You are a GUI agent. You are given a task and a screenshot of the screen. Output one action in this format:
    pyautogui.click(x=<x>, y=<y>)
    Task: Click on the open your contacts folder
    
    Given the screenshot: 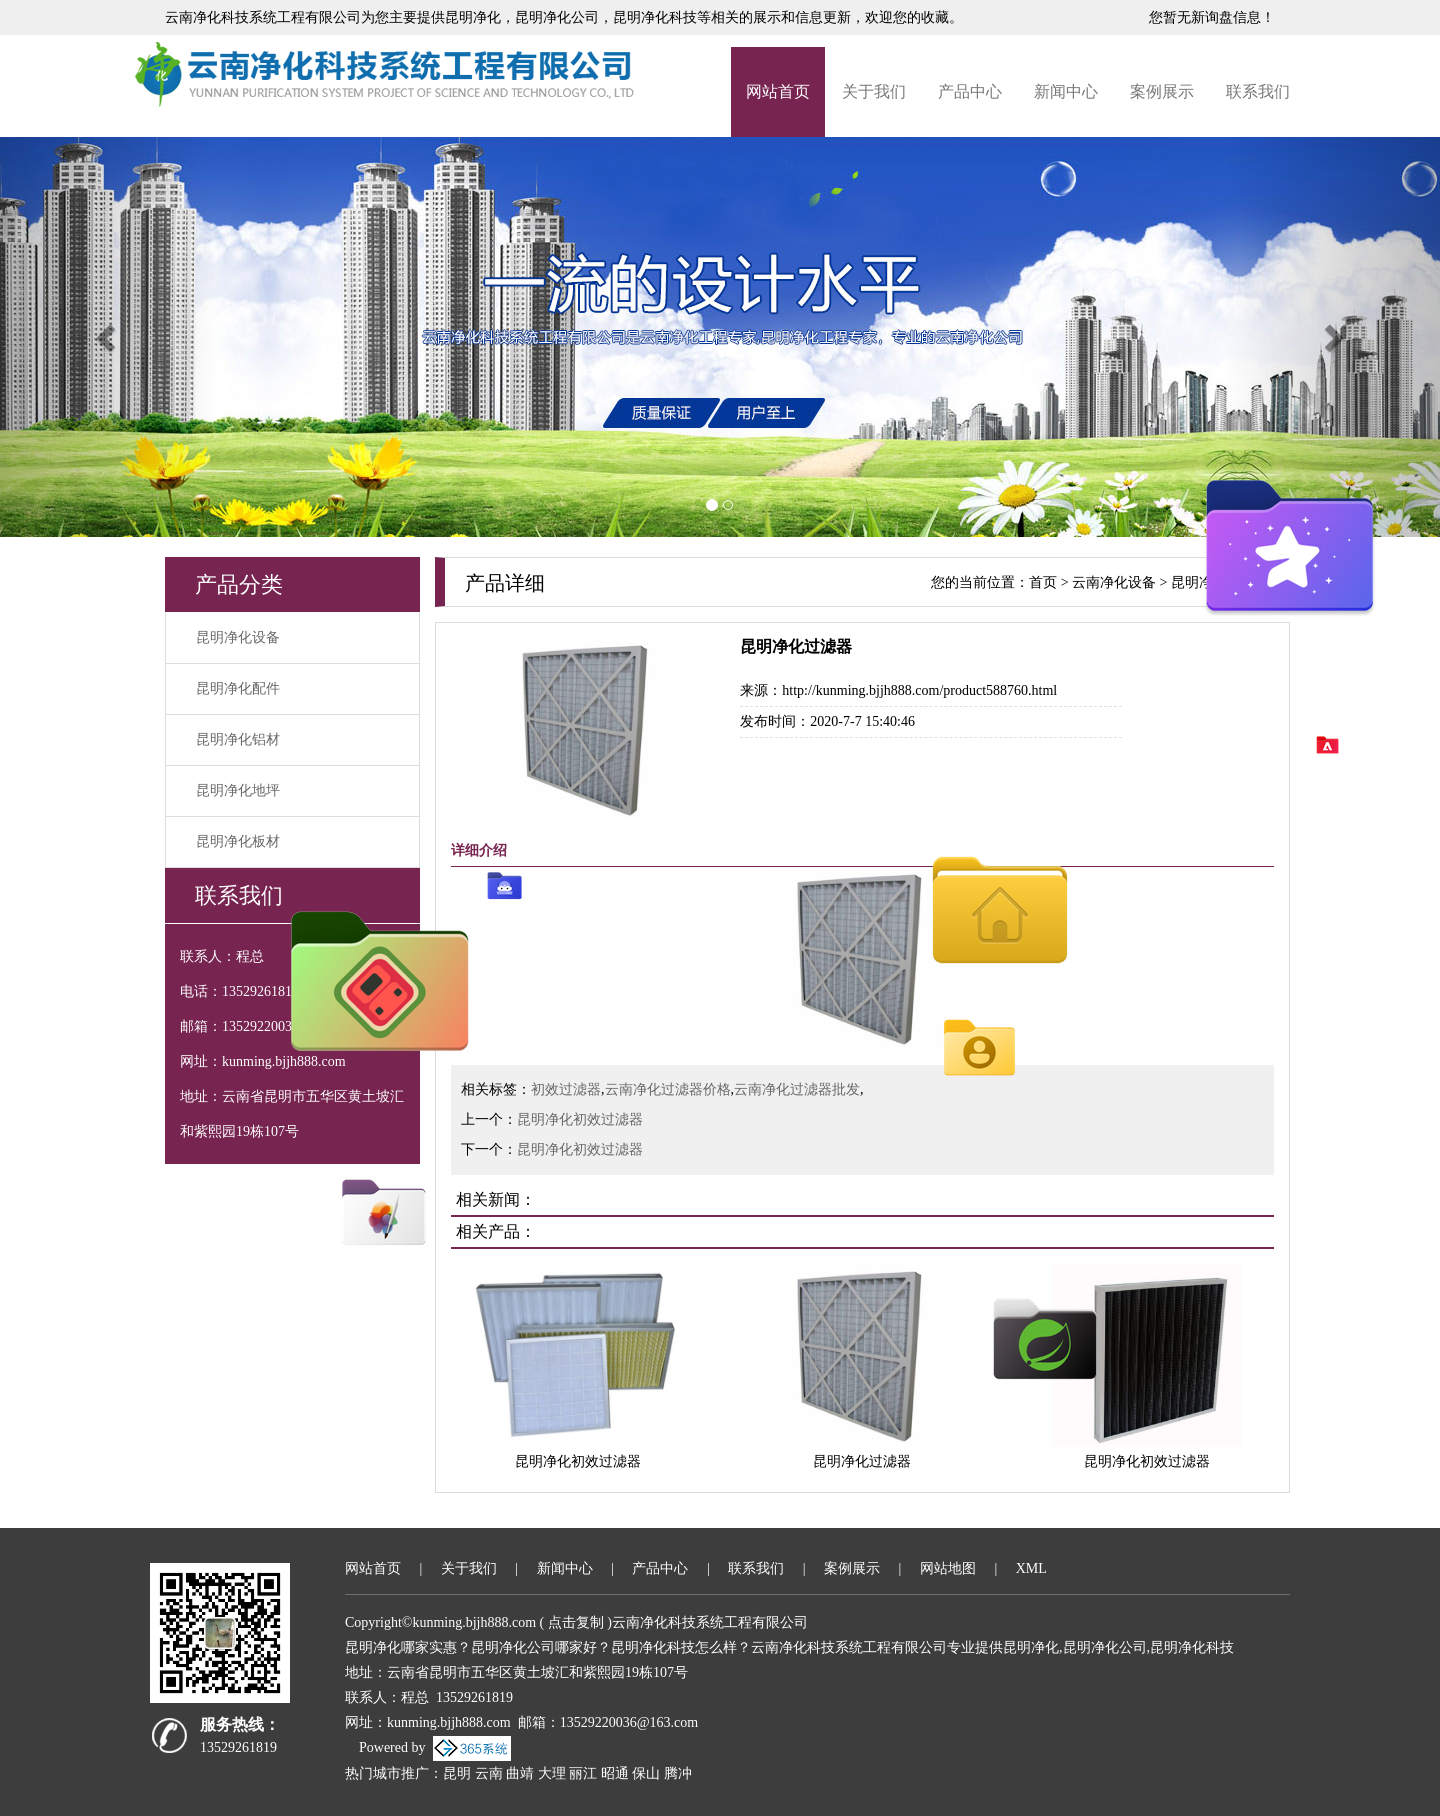 What is the action you would take?
    pyautogui.click(x=979, y=1049)
    